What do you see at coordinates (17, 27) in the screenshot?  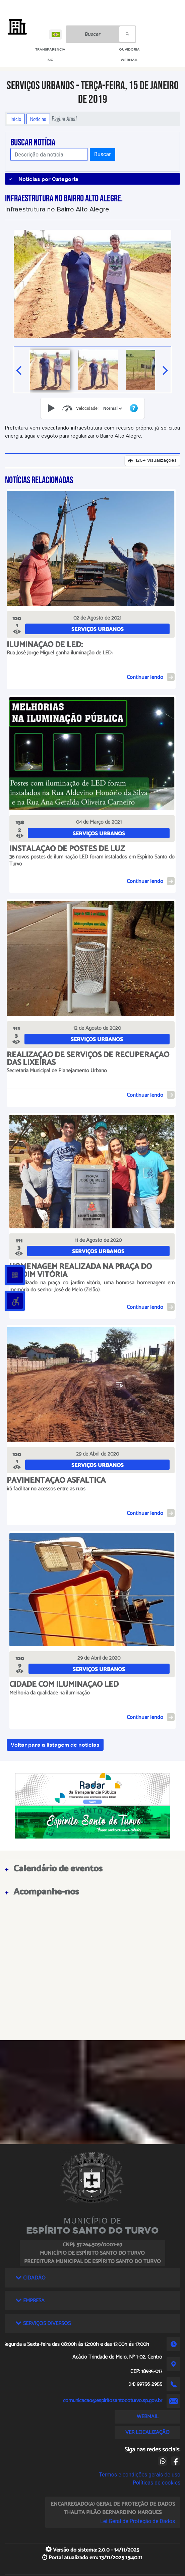 I see `view office or workplace location` at bounding box center [17, 27].